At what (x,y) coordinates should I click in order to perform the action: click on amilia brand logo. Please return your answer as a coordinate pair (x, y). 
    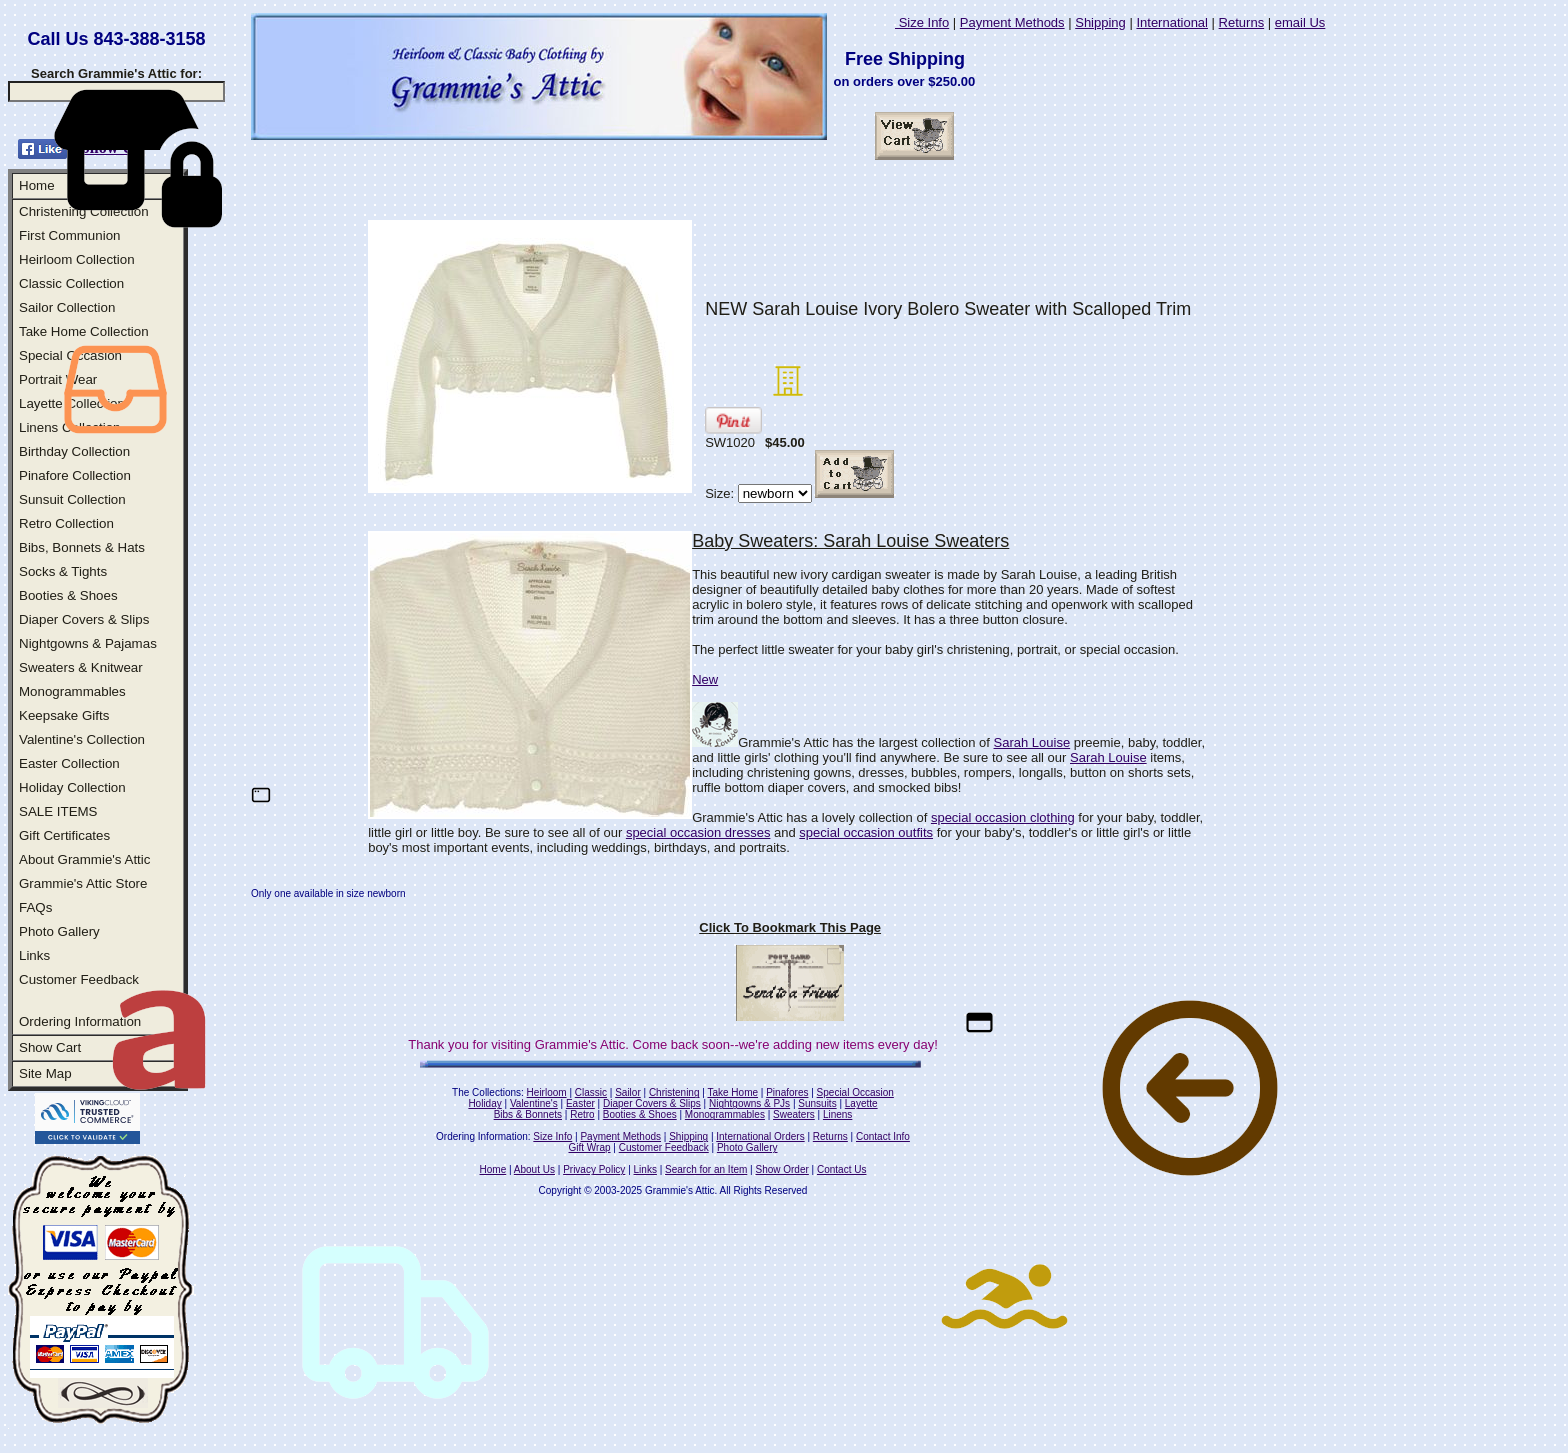
    Looking at the image, I should click on (159, 1040).